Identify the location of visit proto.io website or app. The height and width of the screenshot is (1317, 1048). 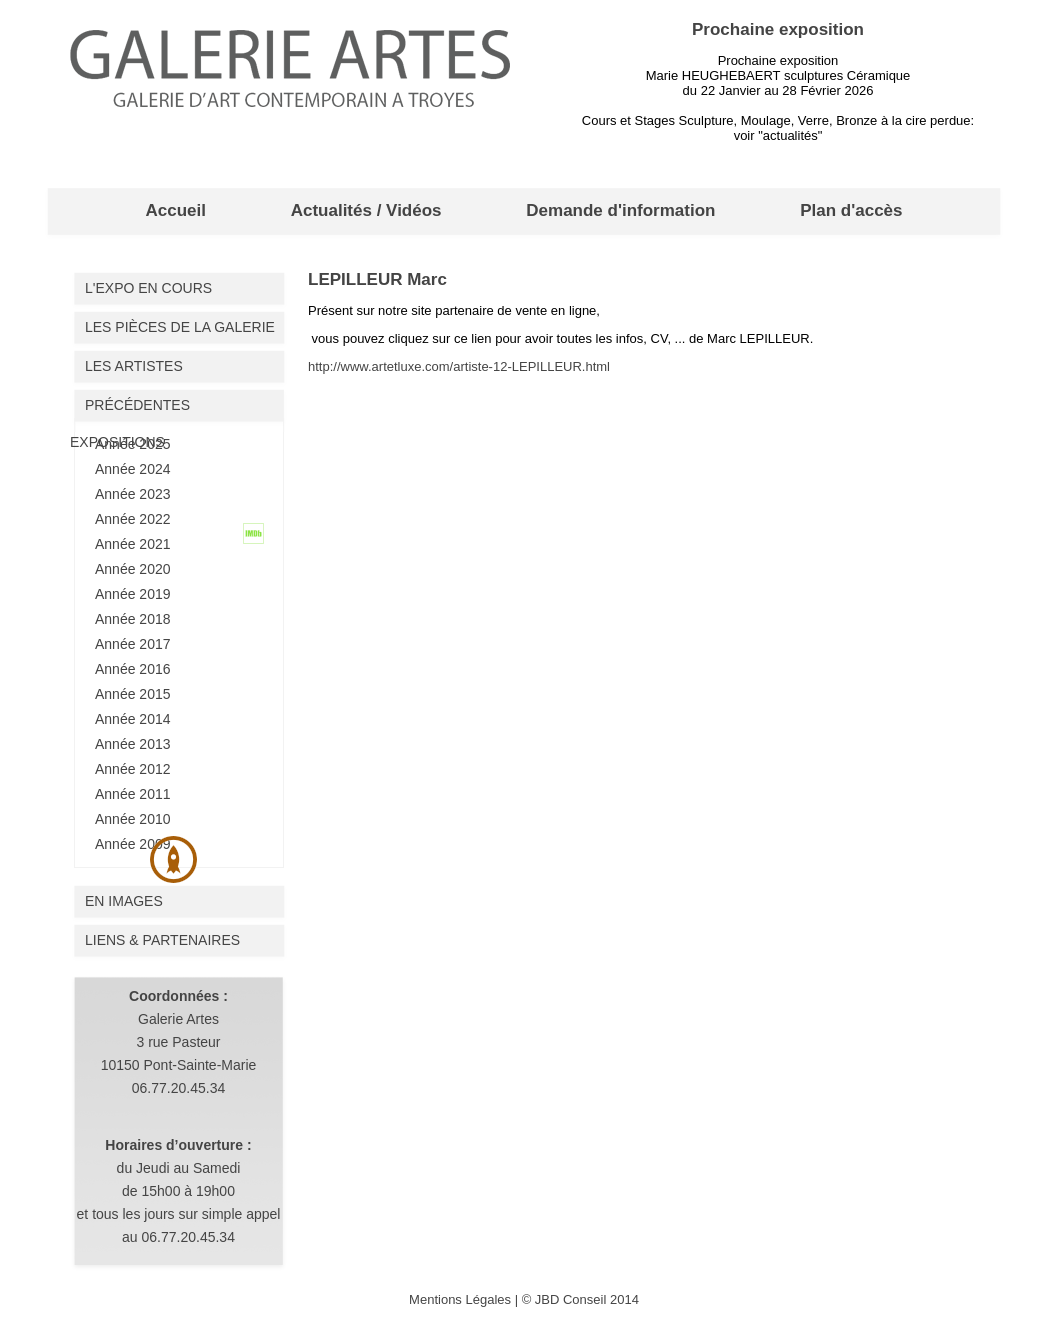
(173, 859).